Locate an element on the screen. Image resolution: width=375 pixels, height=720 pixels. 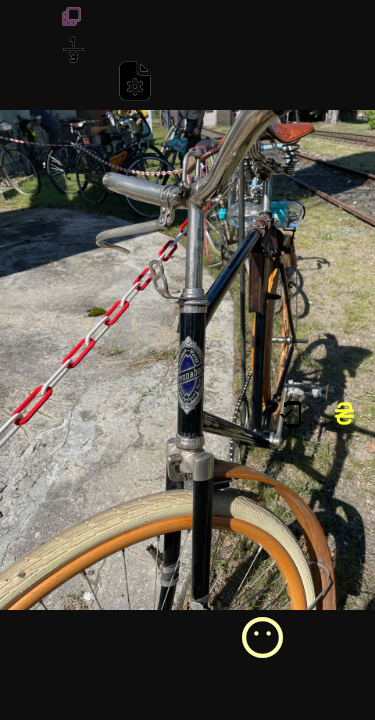
select the bottom layer in a stack is located at coordinates (71, 16).